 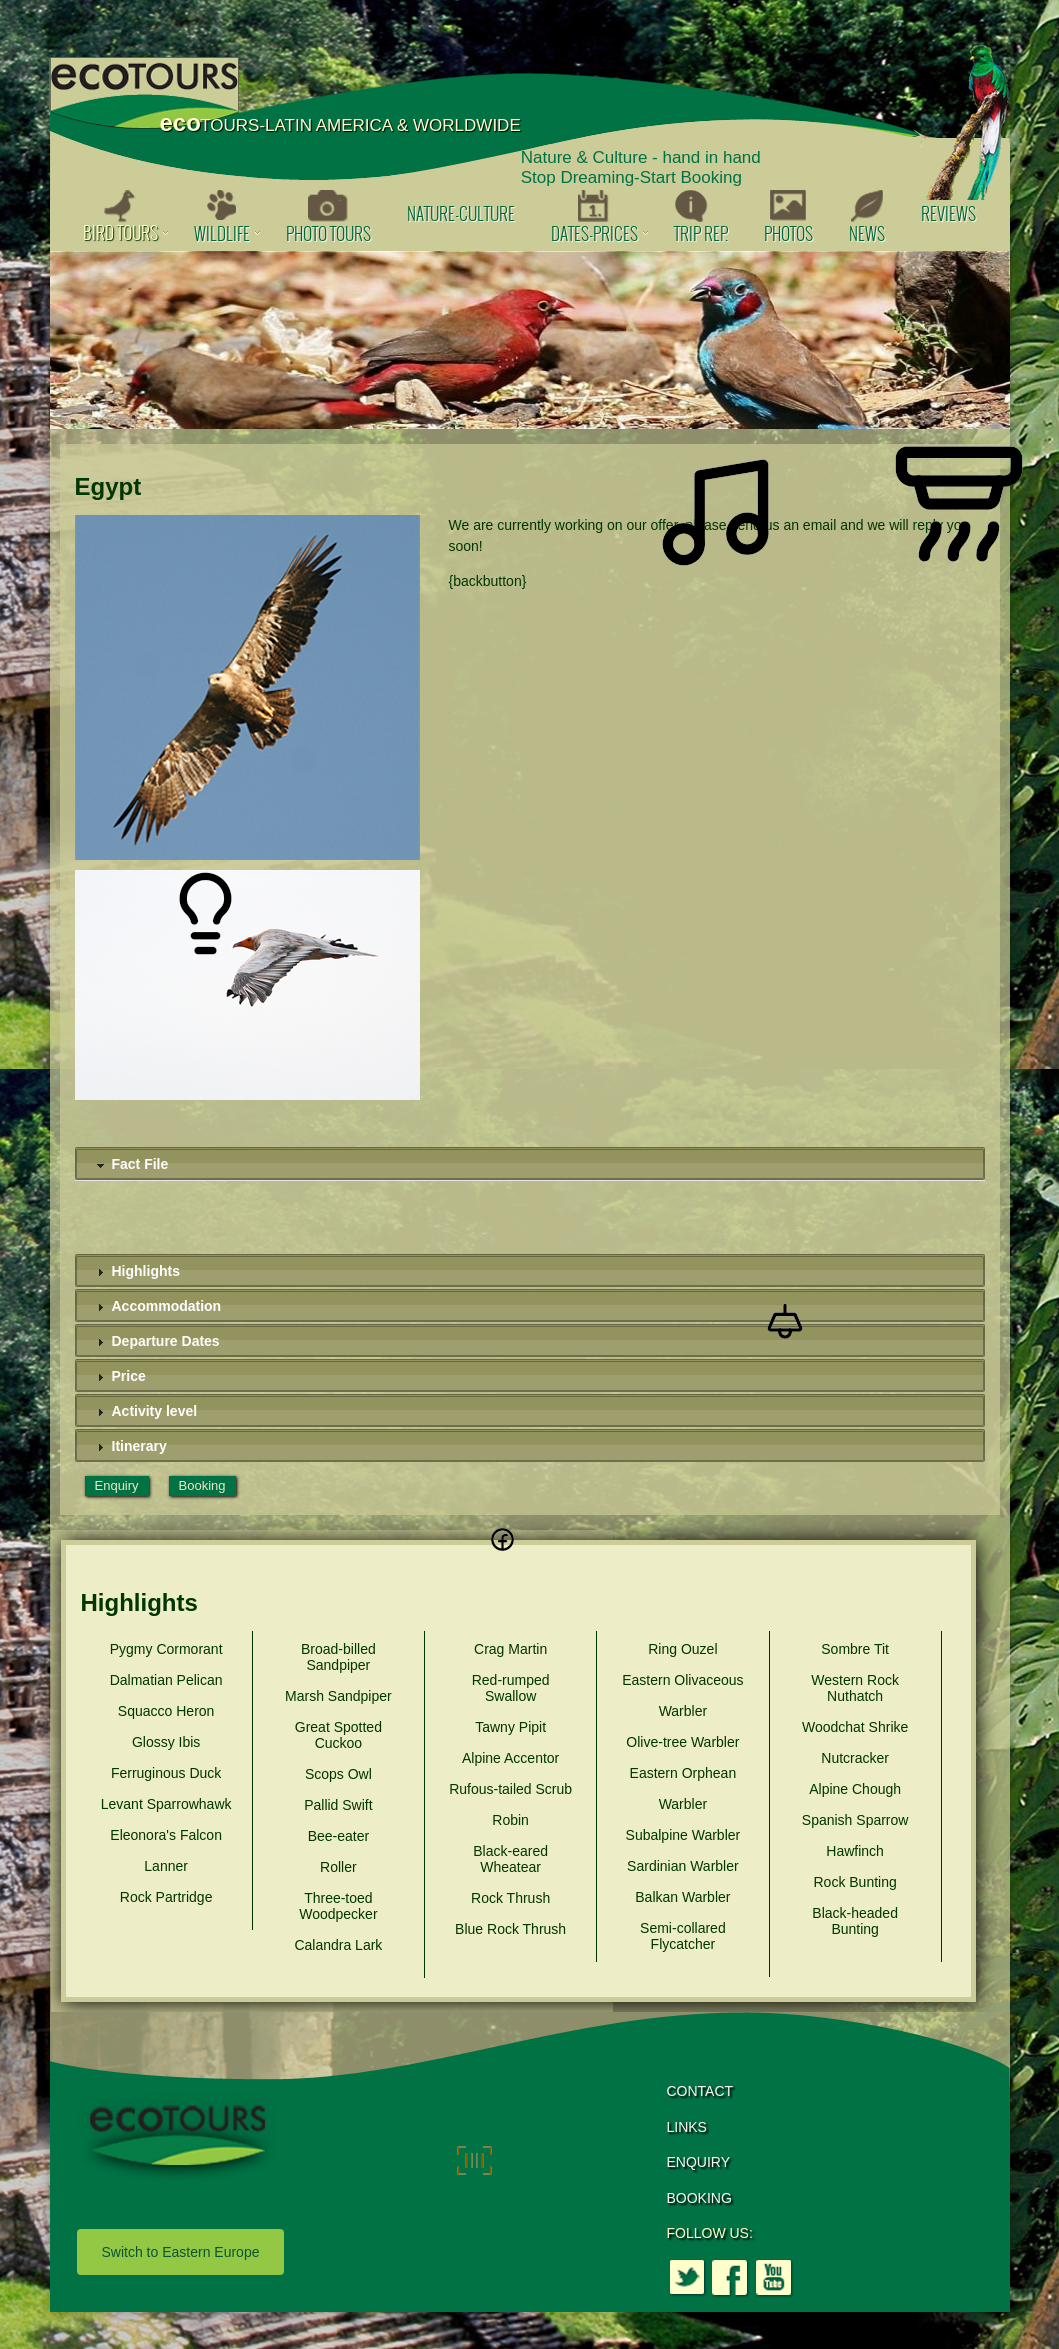 What do you see at coordinates (715, 512) in the screenshot?
I see `open music player or library` at bounding box center [715, 512].